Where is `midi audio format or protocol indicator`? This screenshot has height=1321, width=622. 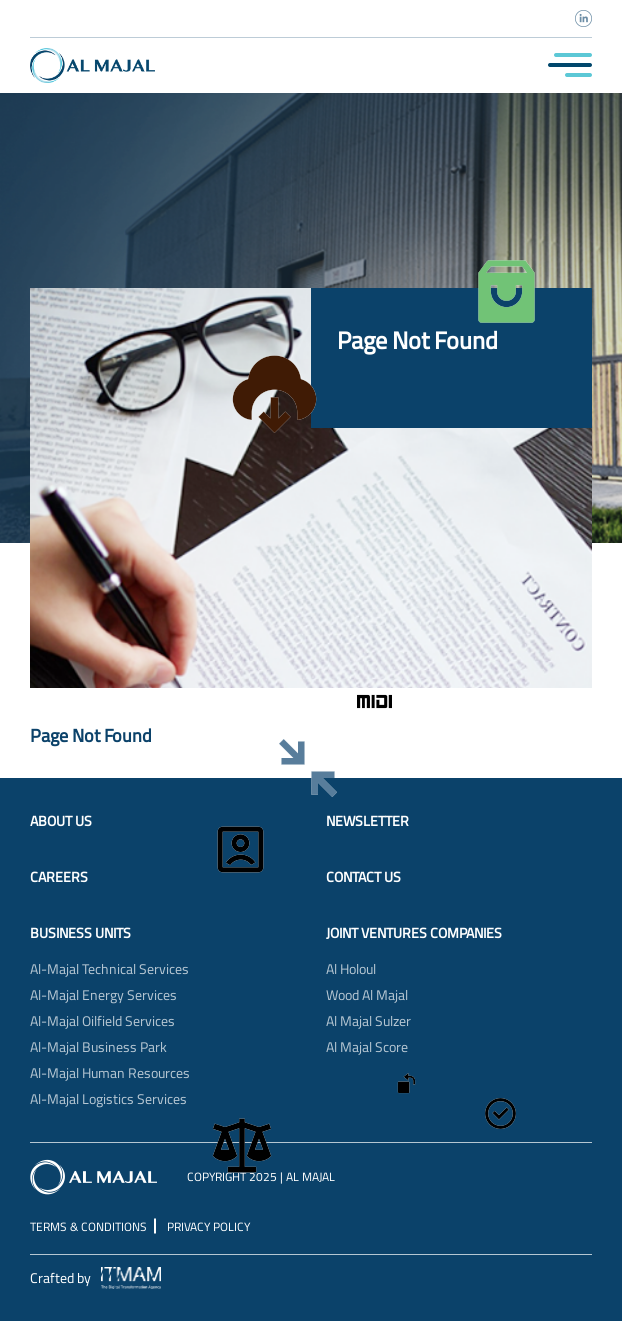 midi audio format or protocol indicator is located at coordinates (374, 701).